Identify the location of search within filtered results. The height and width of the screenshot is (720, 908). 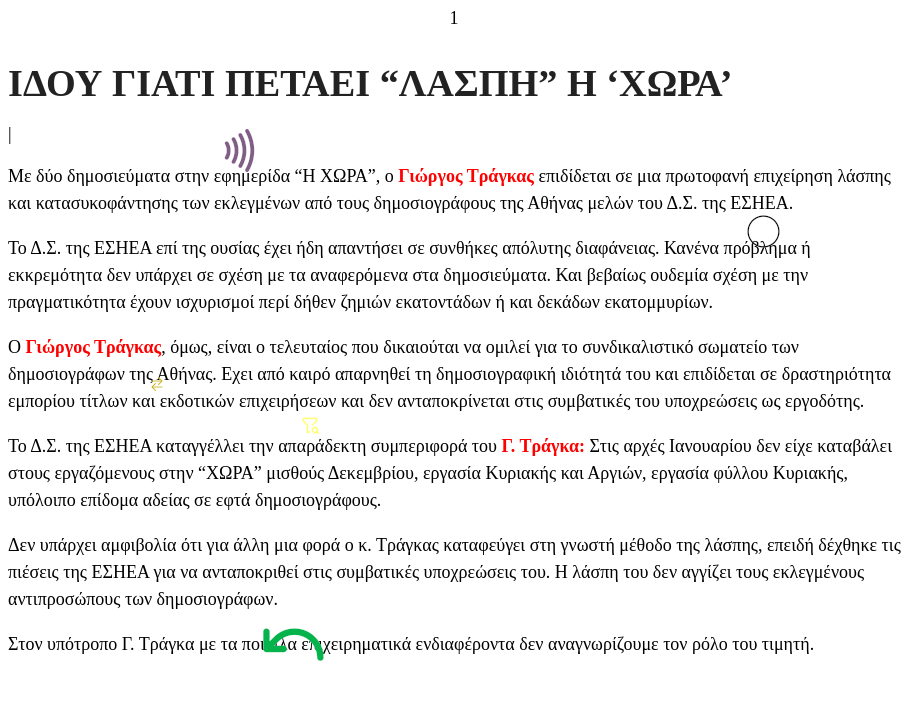
(310, 425).